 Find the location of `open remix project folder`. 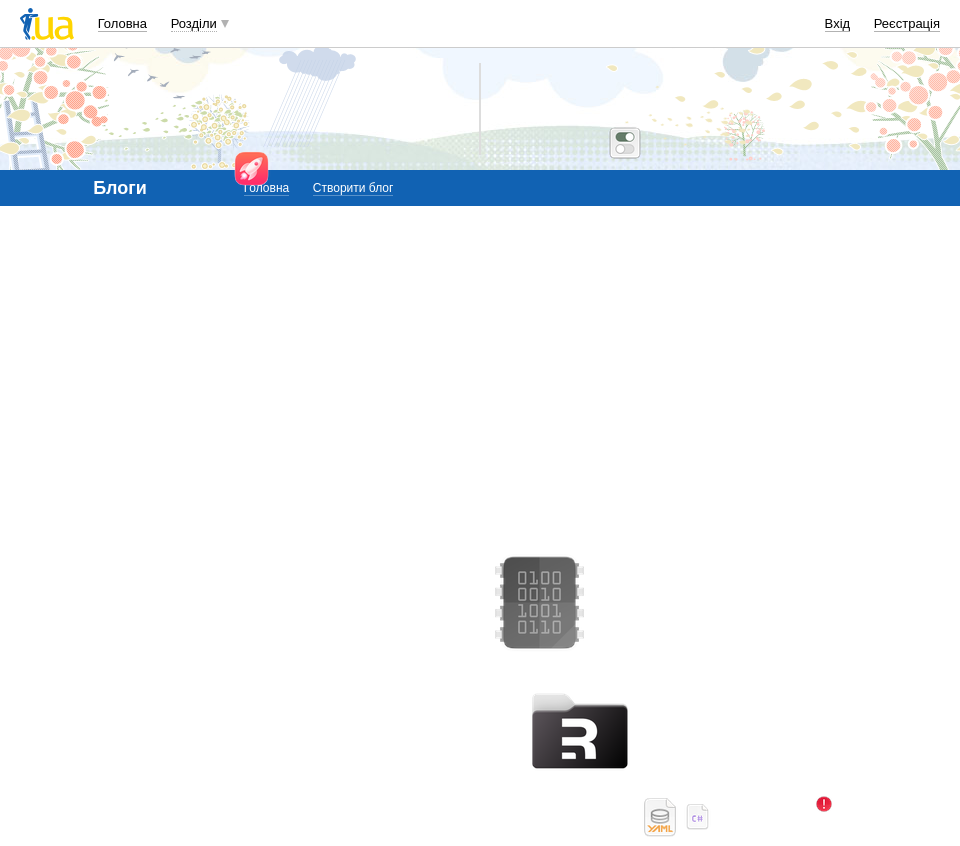

open remix project folder is located at coordinates (579, 733).